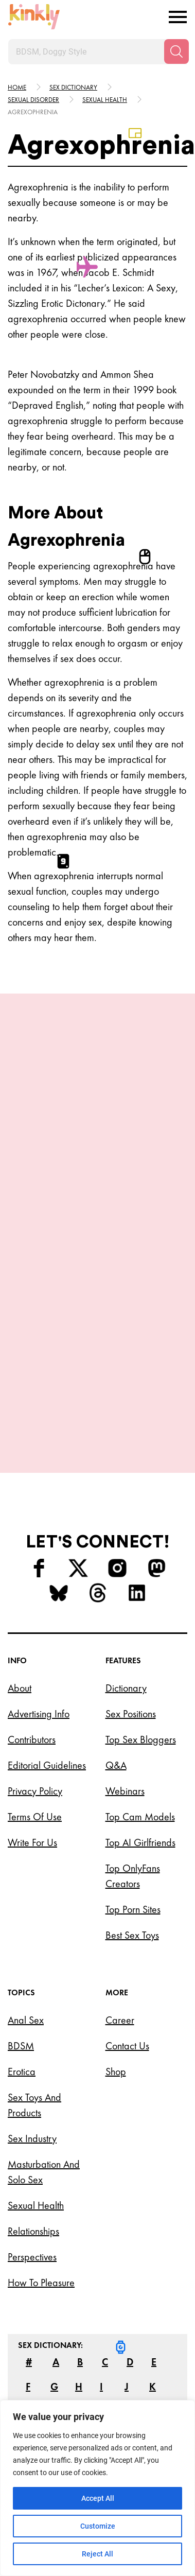  I want to click on right-click action or context menu trigger, so click(145, 556).